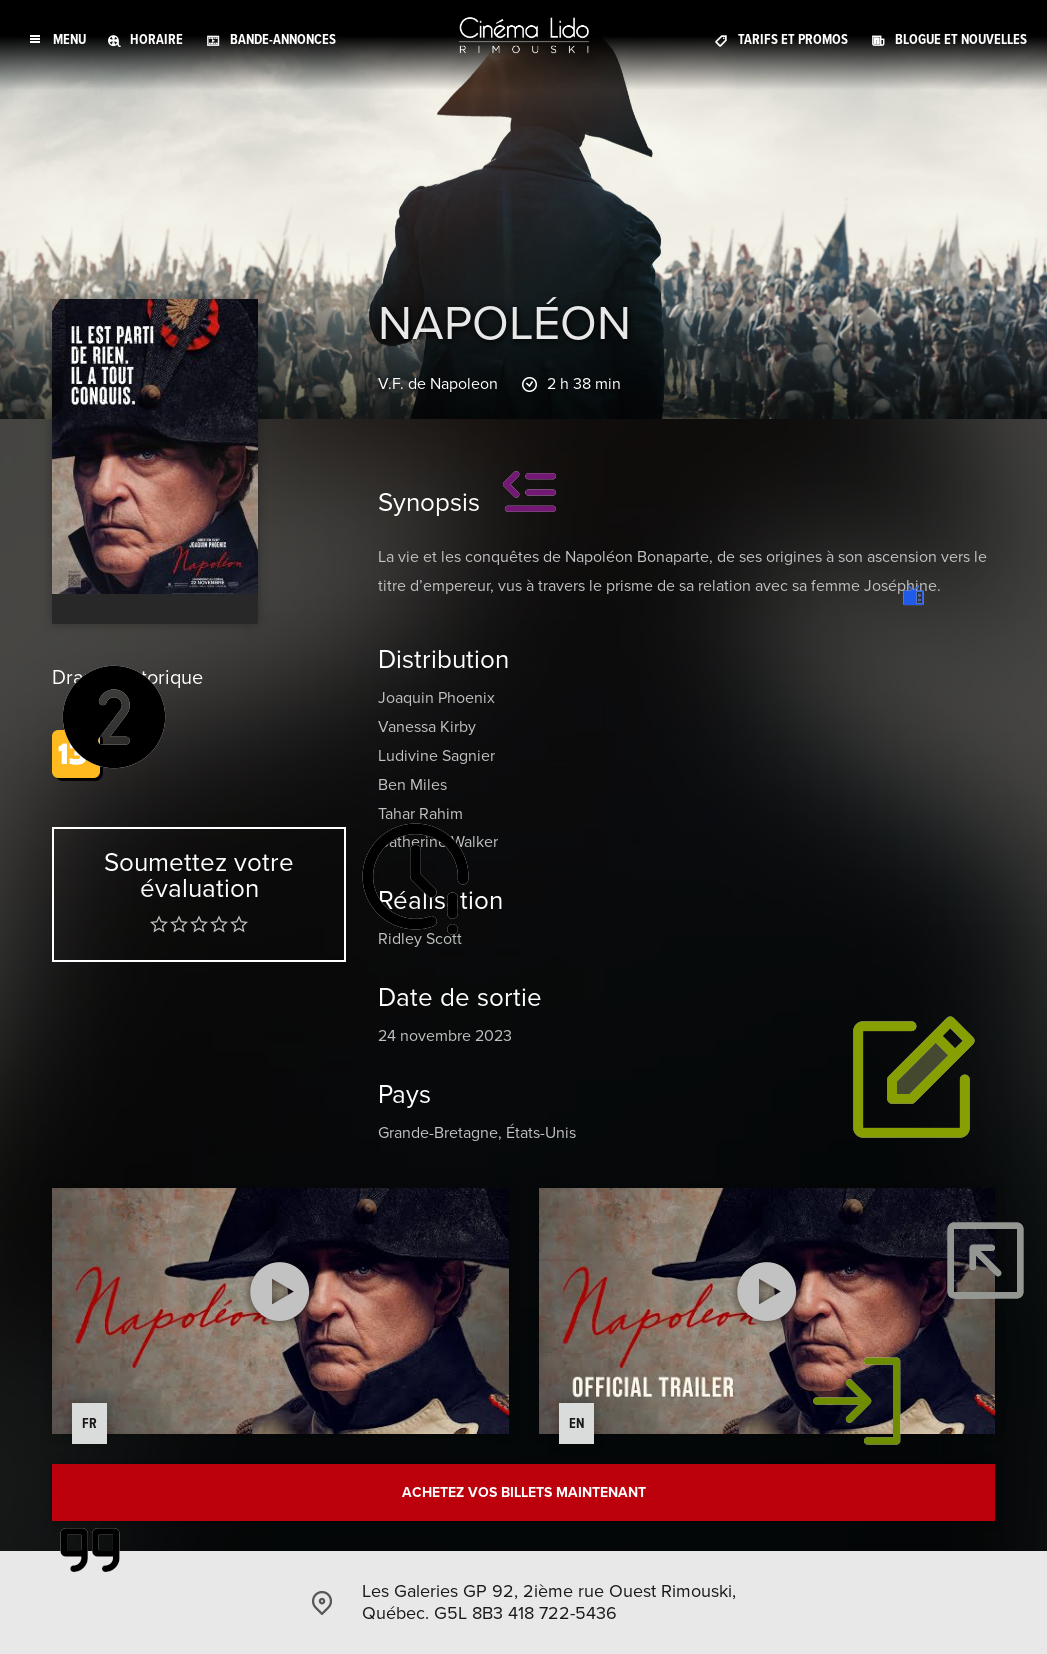  What do you see at coordinates (913, 596) in the screenshot?
I see `access TV or video streaming content` at bounding box center [913, 596].